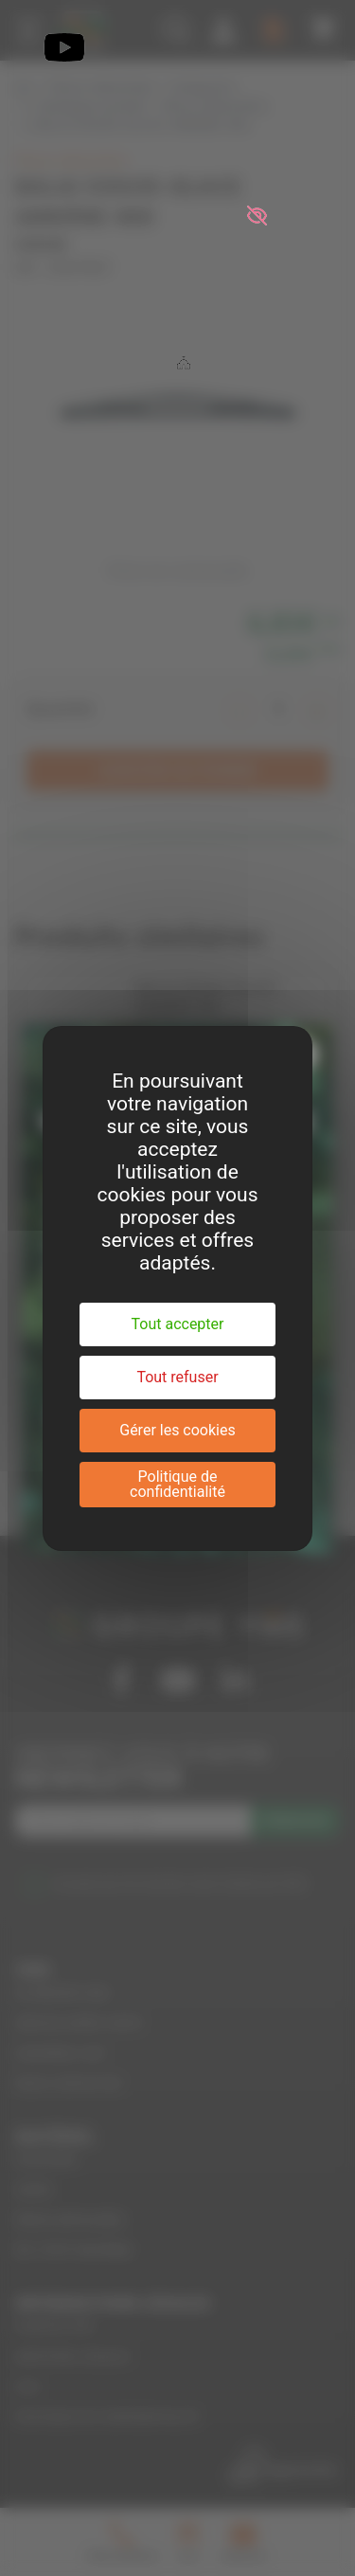 This screenshot has width=355, height=2576. I want to click on hide password or sensitive content, so click(257, 215).